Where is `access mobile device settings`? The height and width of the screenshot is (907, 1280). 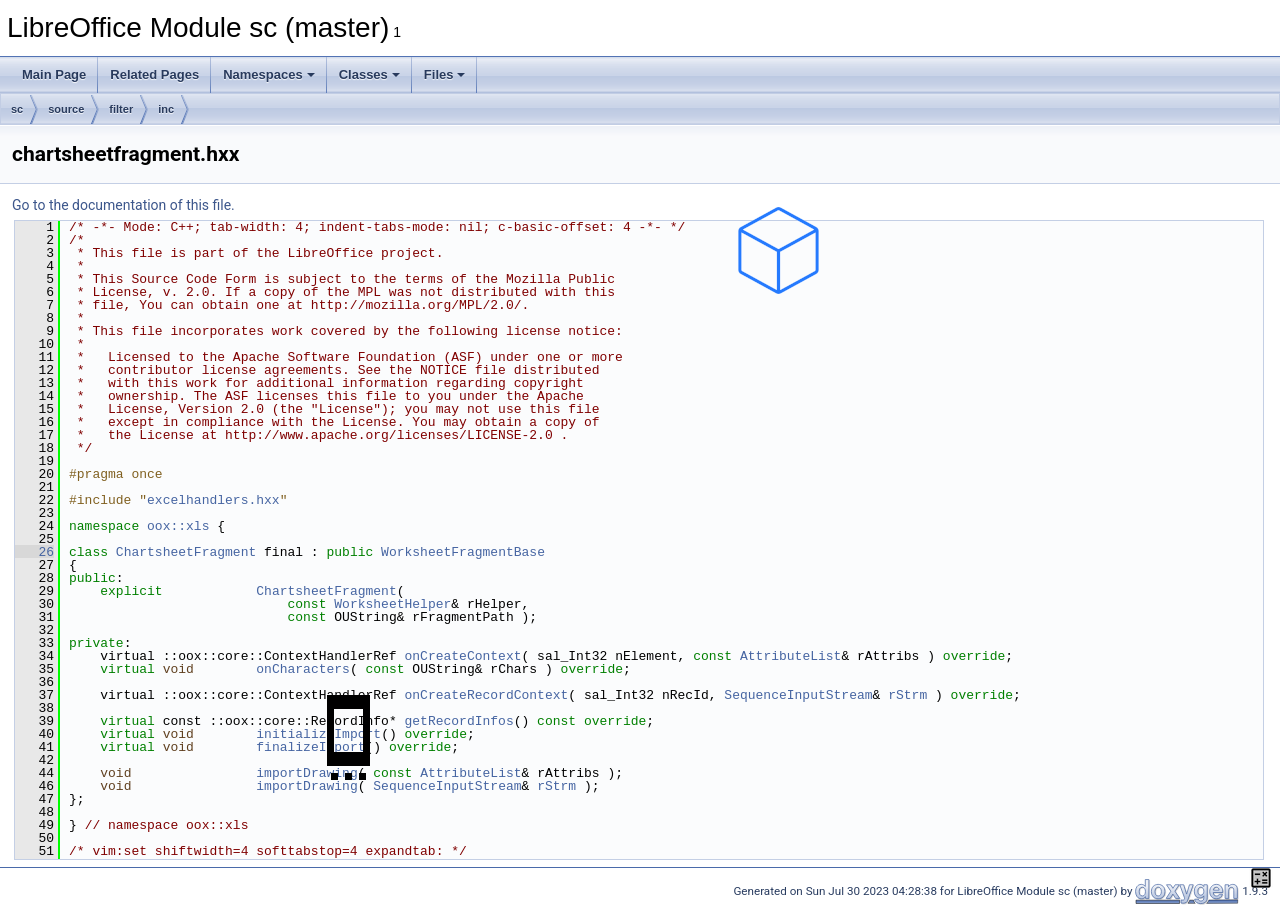 access mobile device settings is located at coordinates (348, 737).